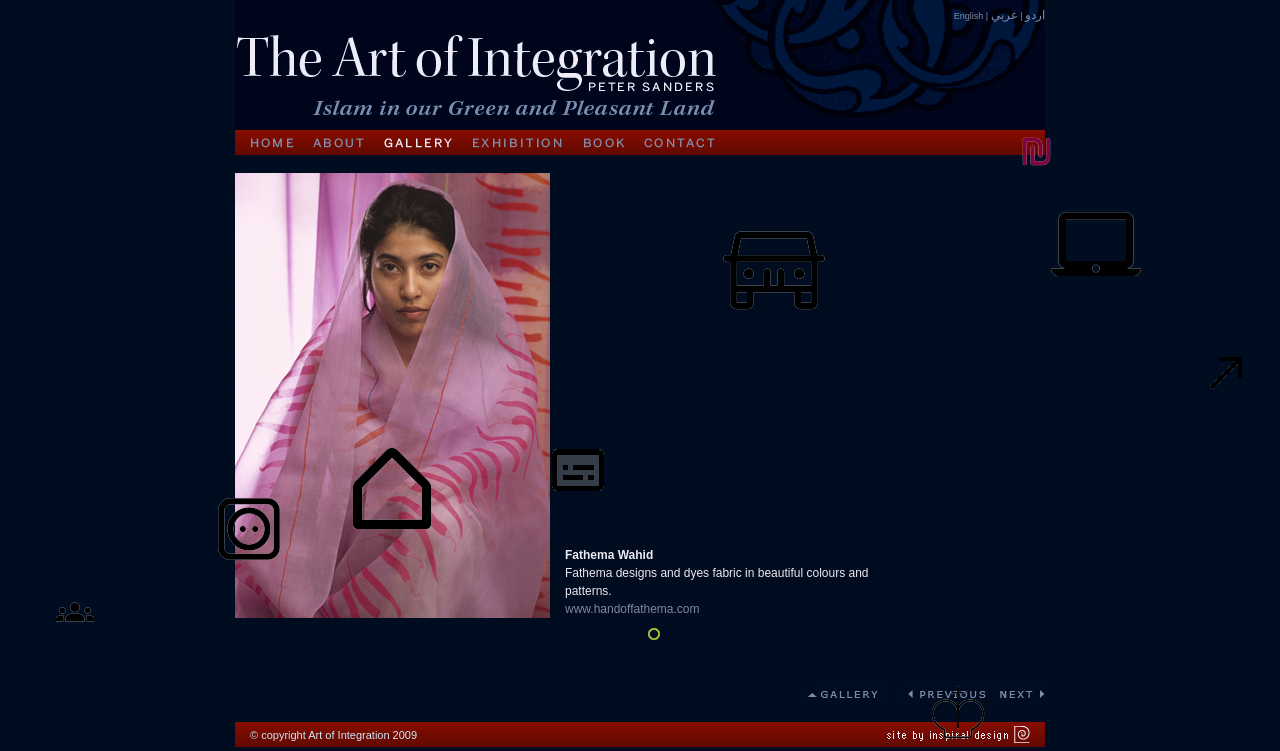  Describe the element at coordinates (249, 529) in the screenshot. I see `select tumble dry normal setting` at that location.